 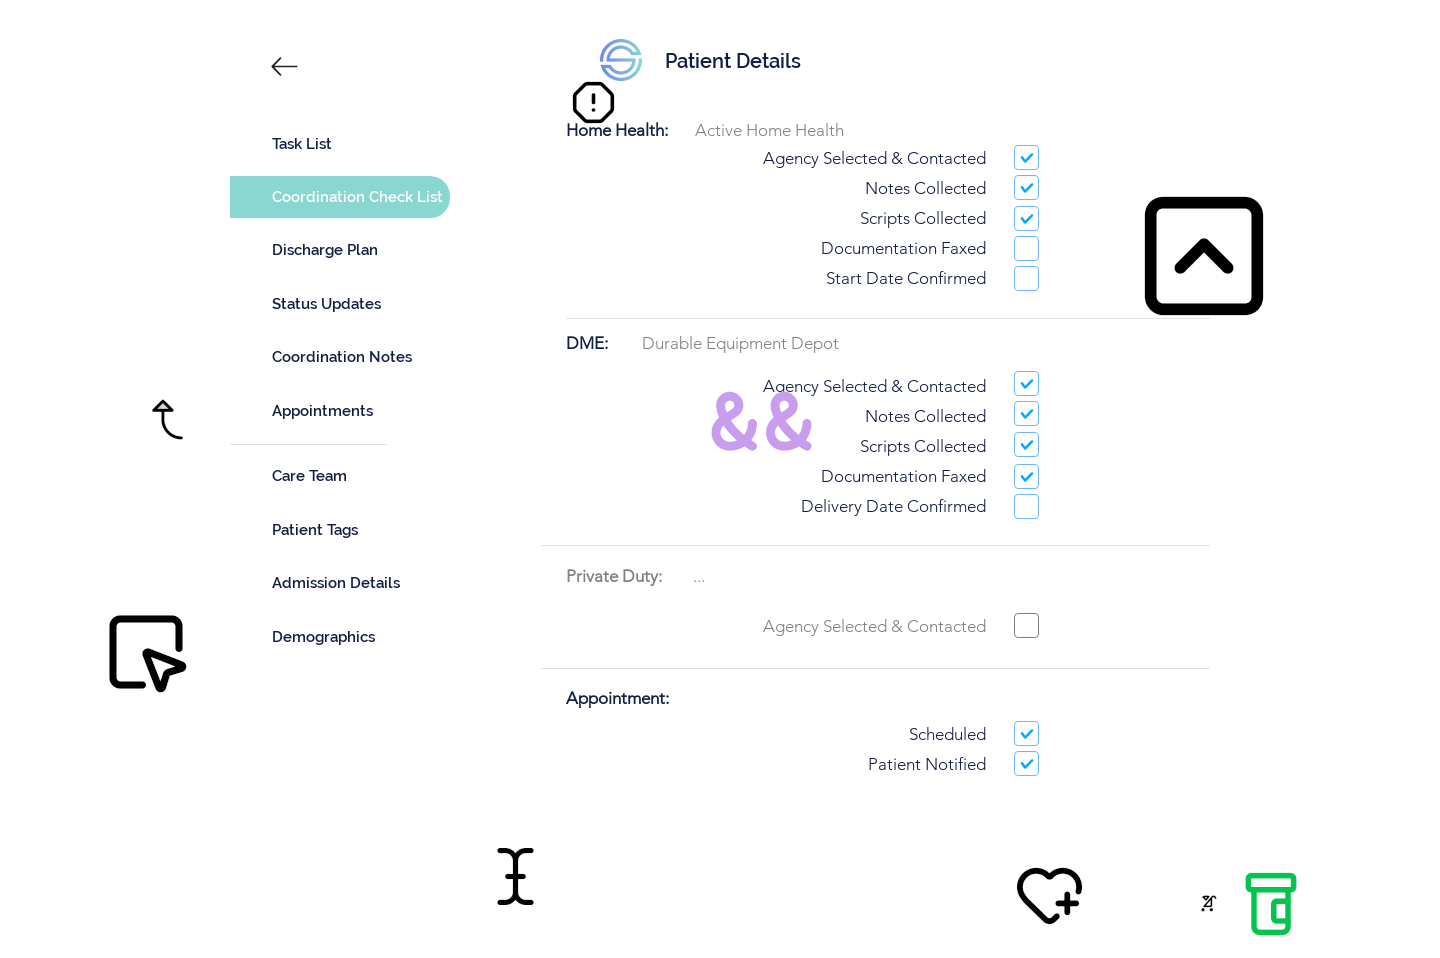 I want to click on indicates stroller-friendly or family amenities available, so click(x=1208, y=903).